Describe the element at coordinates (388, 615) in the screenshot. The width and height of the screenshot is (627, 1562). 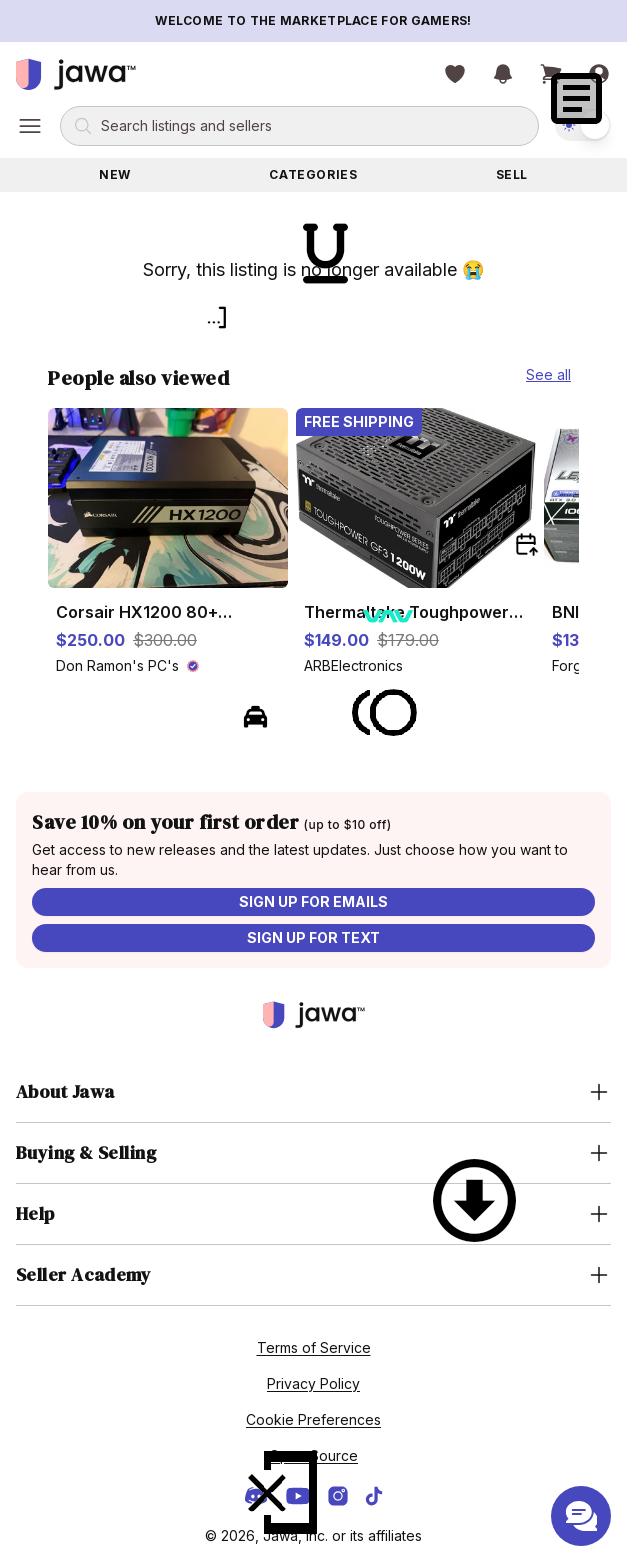
I see `vnv brand logo` at that location.